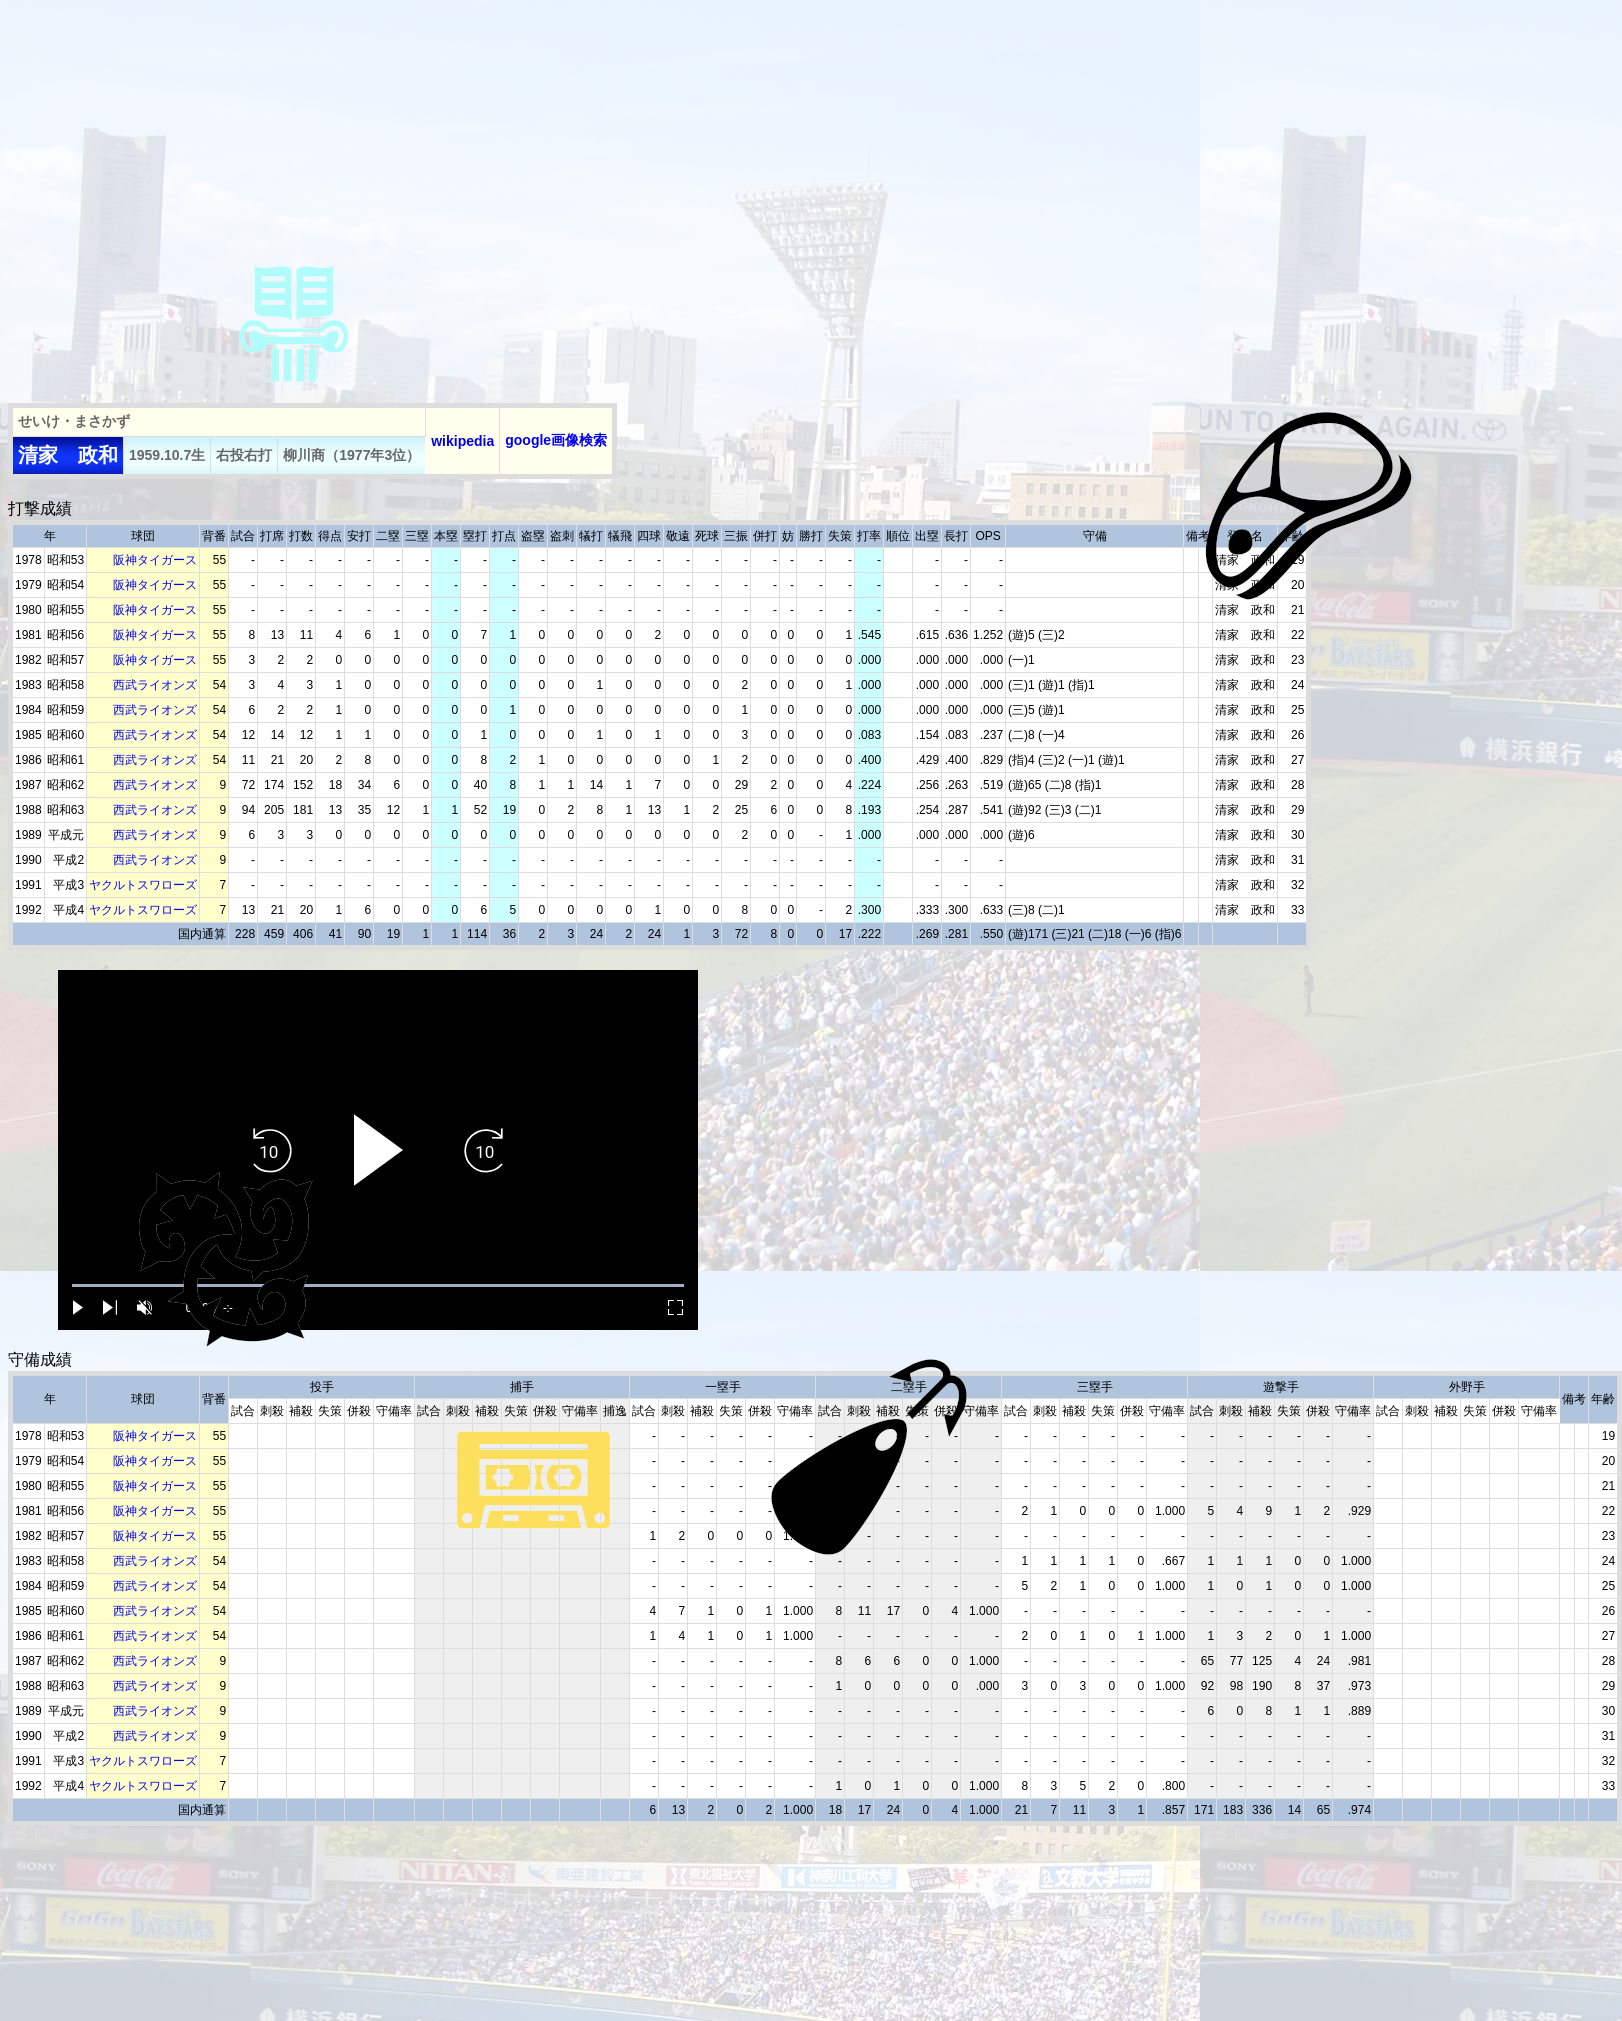 The height and width of the screenshot is (2021, 1622). Describe the element at coordinates (533, 1482) in the screenshot. I see `access retro or vintage audio content` at that location.